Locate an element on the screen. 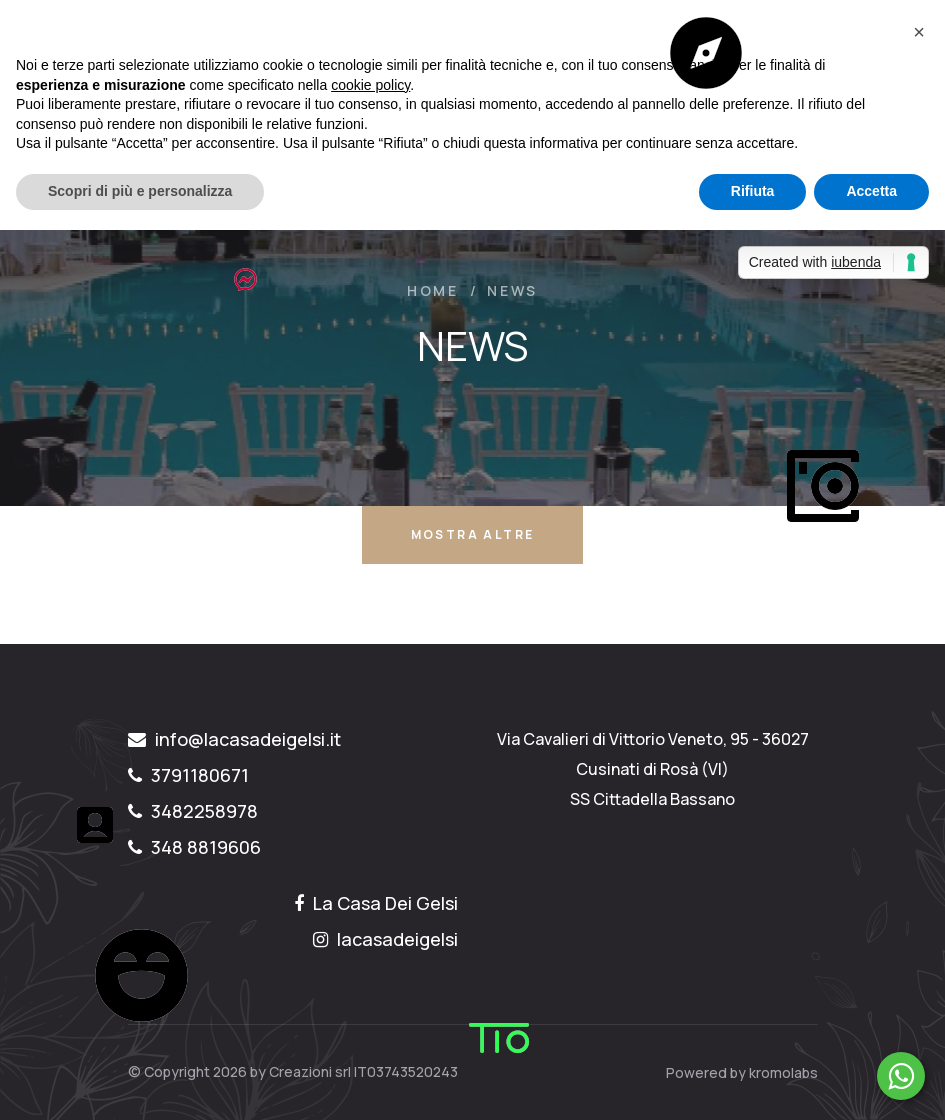 The width and height of the screenshot is (945, 1120). react with laughter to a message is located at coordinates (141, 975).